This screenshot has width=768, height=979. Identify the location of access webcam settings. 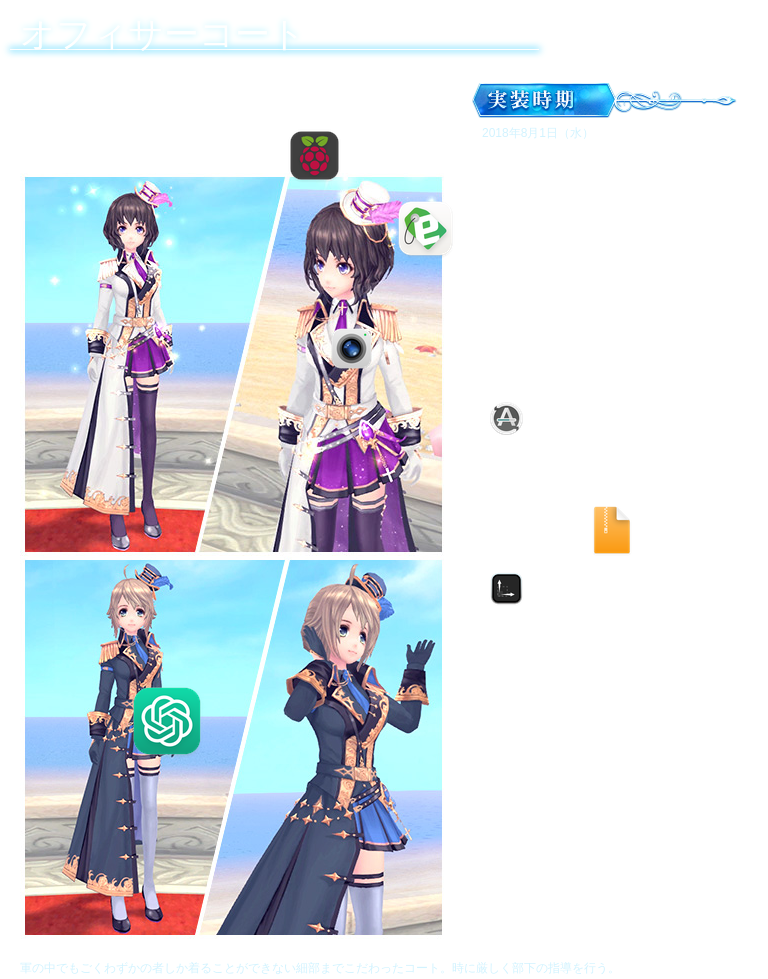
(351, 348).